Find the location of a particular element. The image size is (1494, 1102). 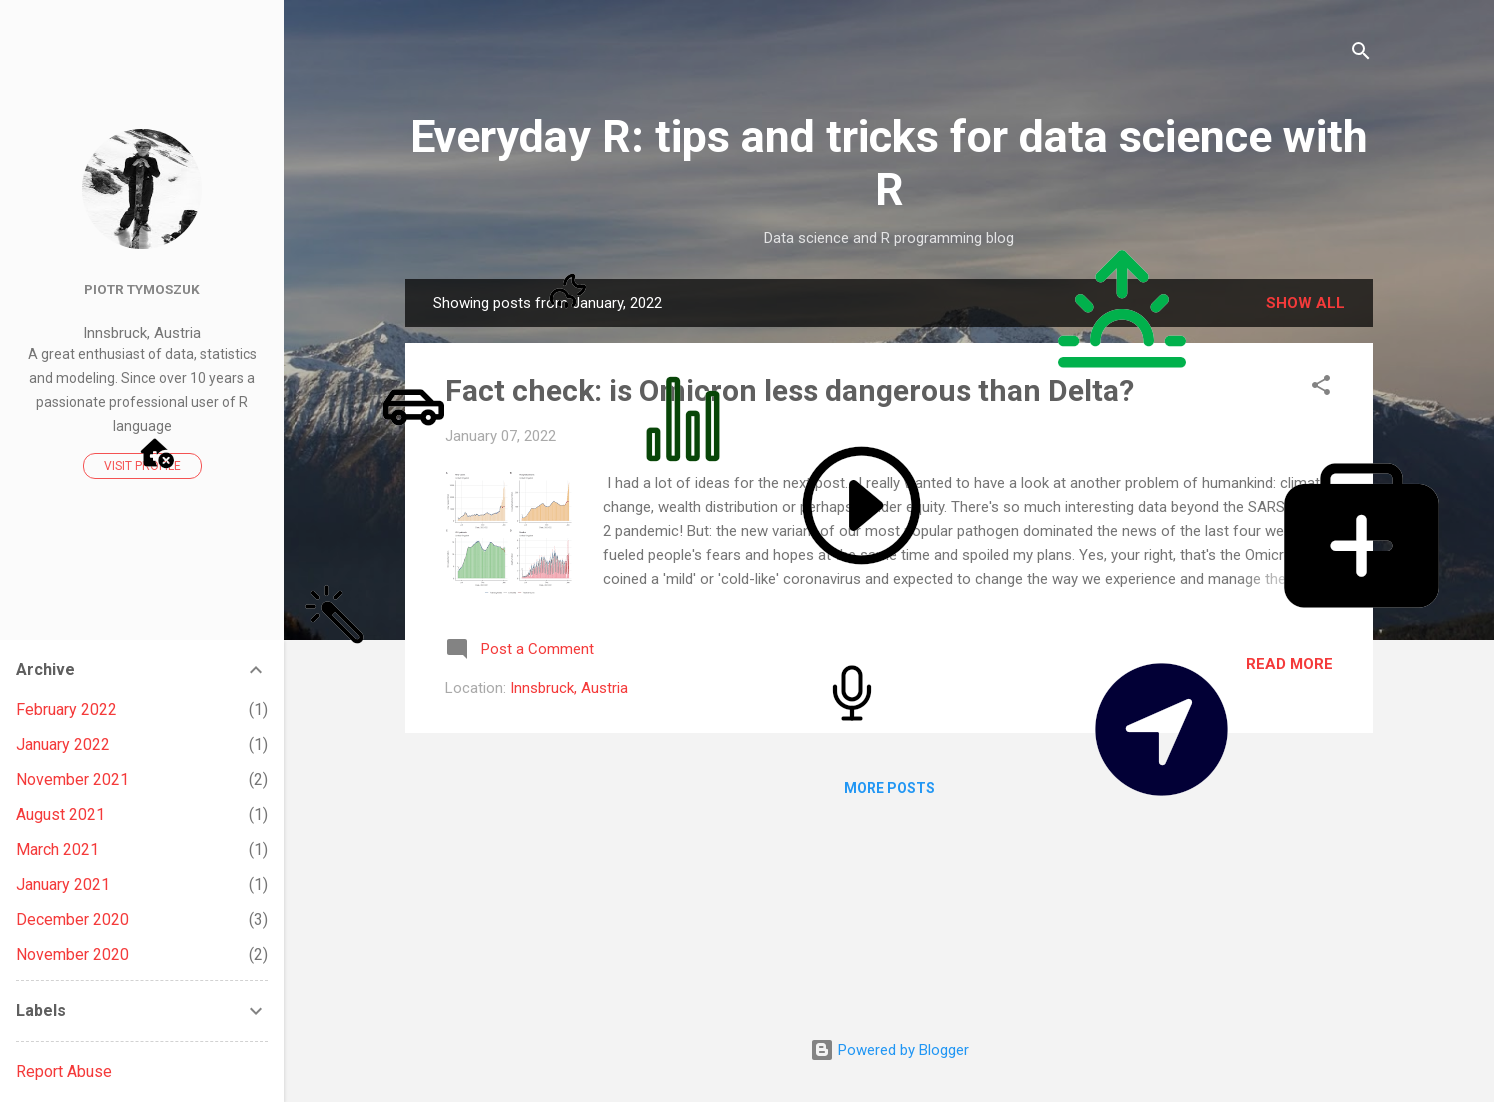

play media or video content is located at coordinates (861, 505).